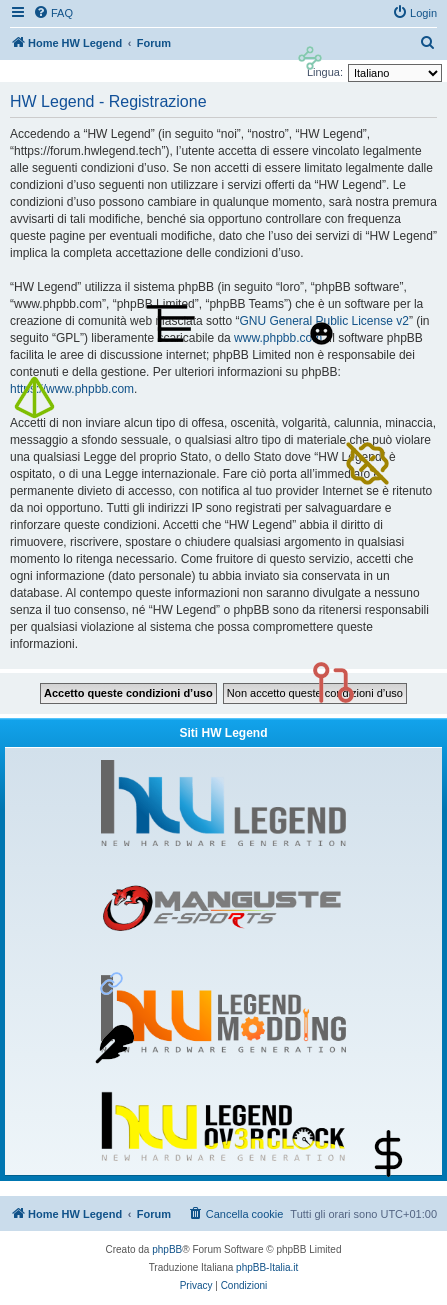  I want to click on compose a new message or post, so click(114, 1044).